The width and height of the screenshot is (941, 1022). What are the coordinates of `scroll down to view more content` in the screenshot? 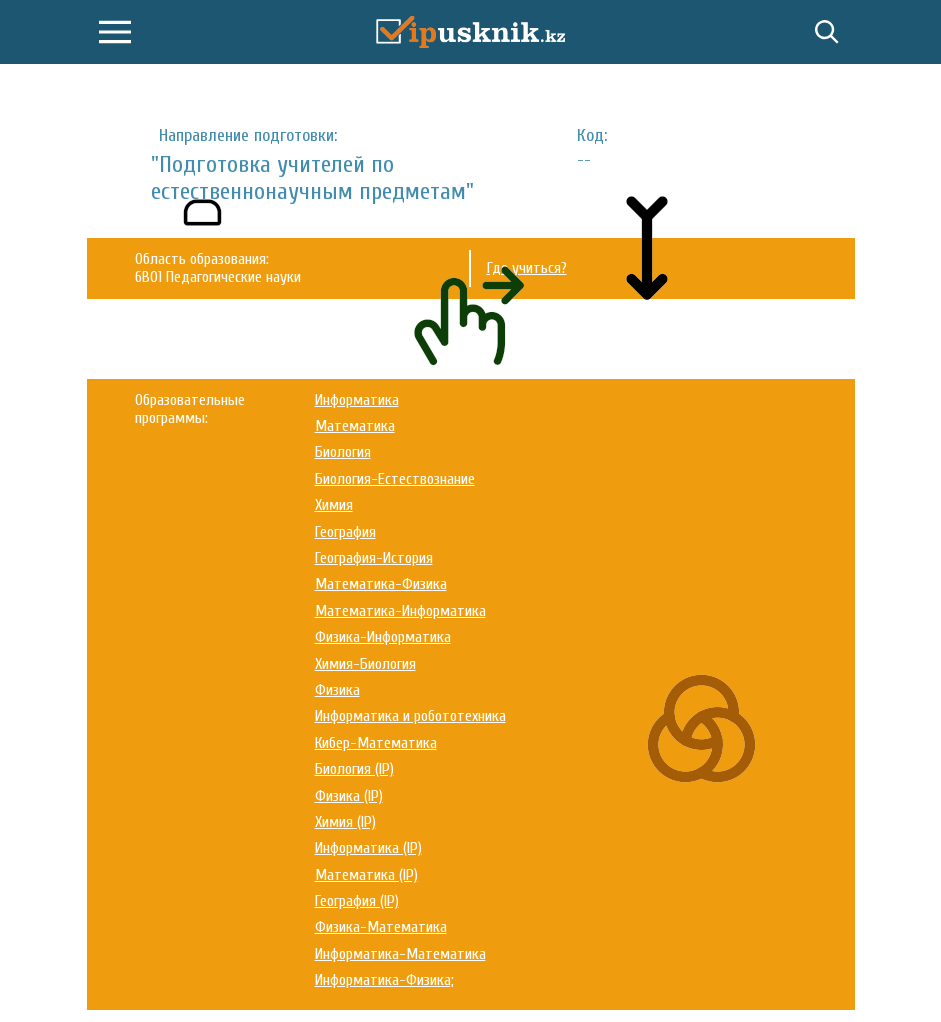 It's located at (647, 248).